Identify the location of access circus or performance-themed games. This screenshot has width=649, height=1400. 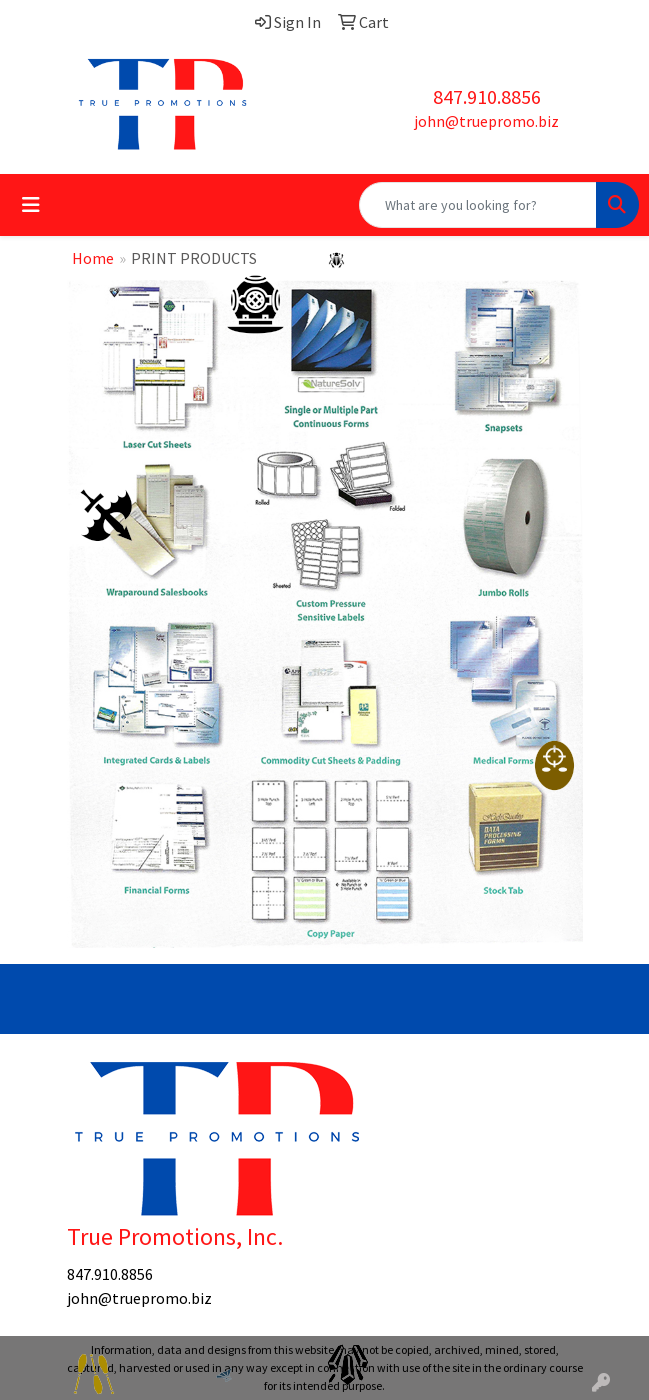
(94, 1374).